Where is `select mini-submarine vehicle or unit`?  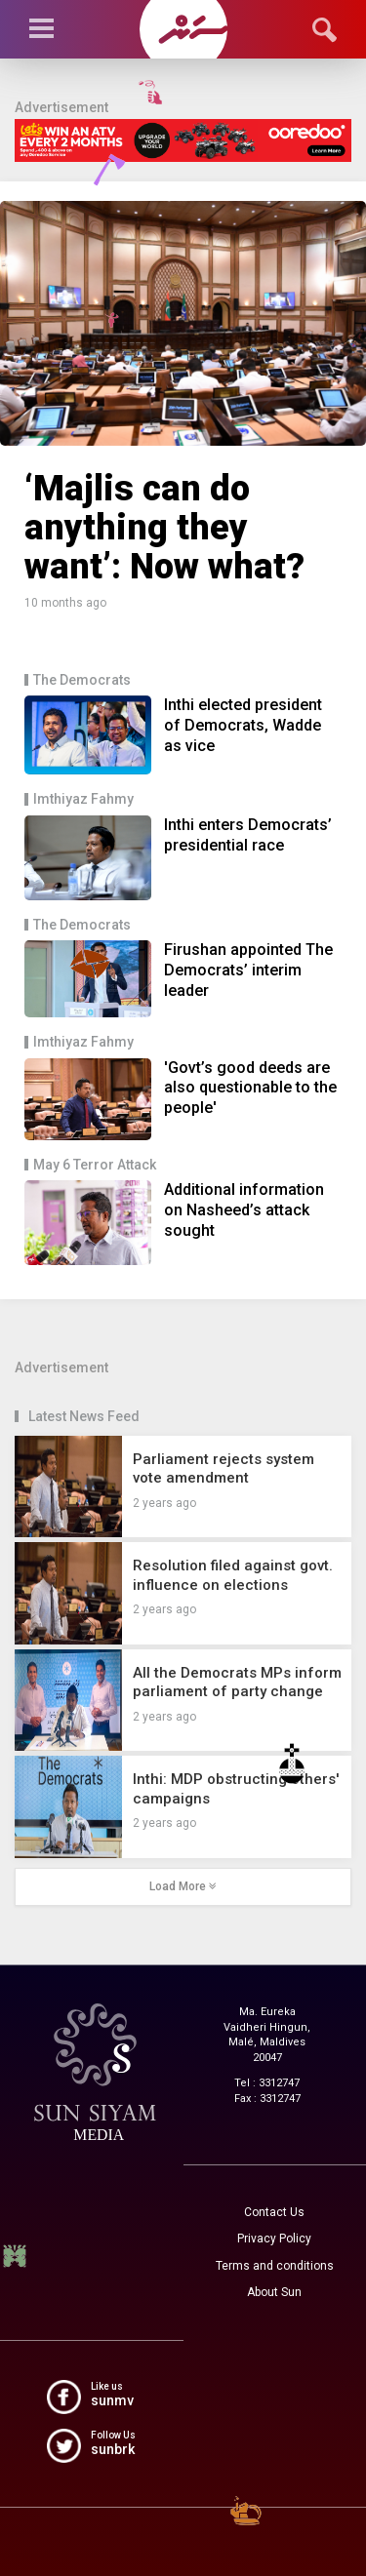
select mini-submarine vehicle or unit is located at coordinates (246, 2511).